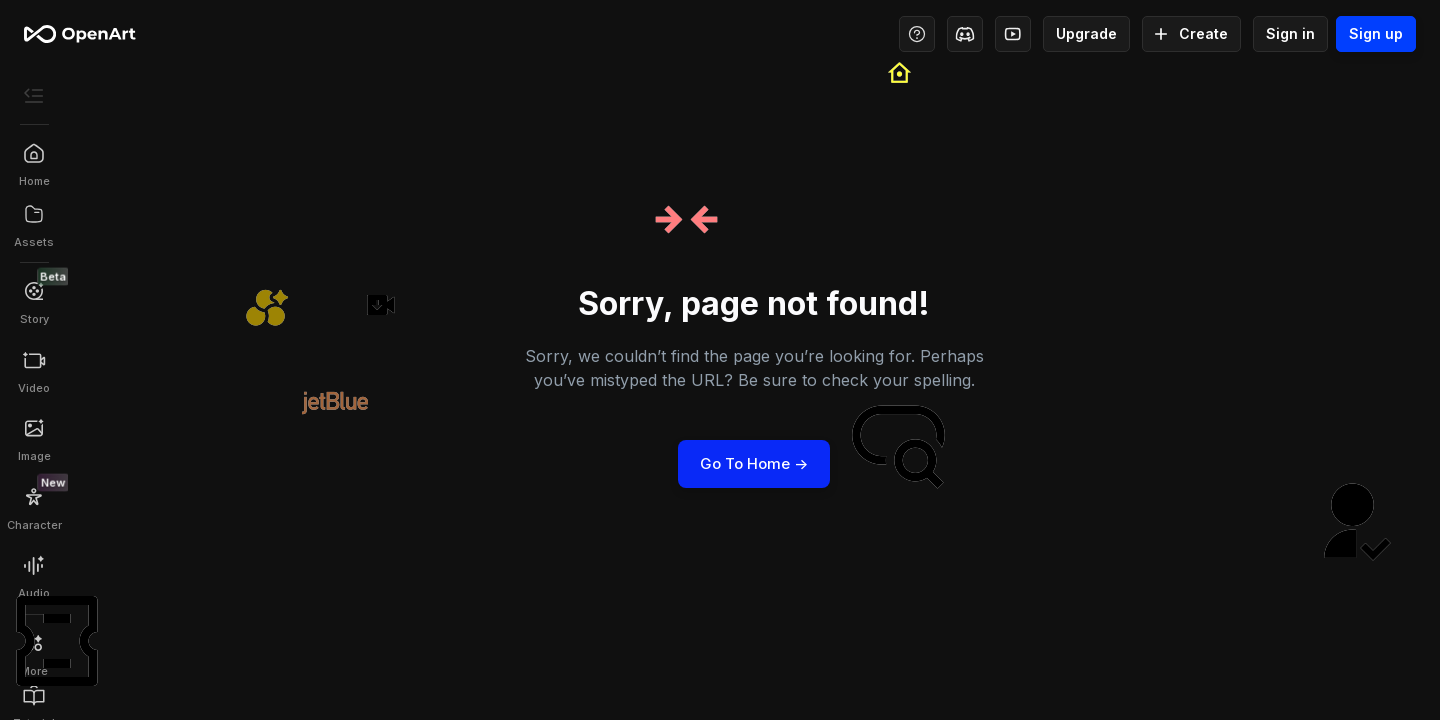 Image resolution: width=1440 pixels, height=720 pixels. Describe the element at coordinates (266, 310) in the screenshot. I see `apply AI-powered color filters to an image` at that location.